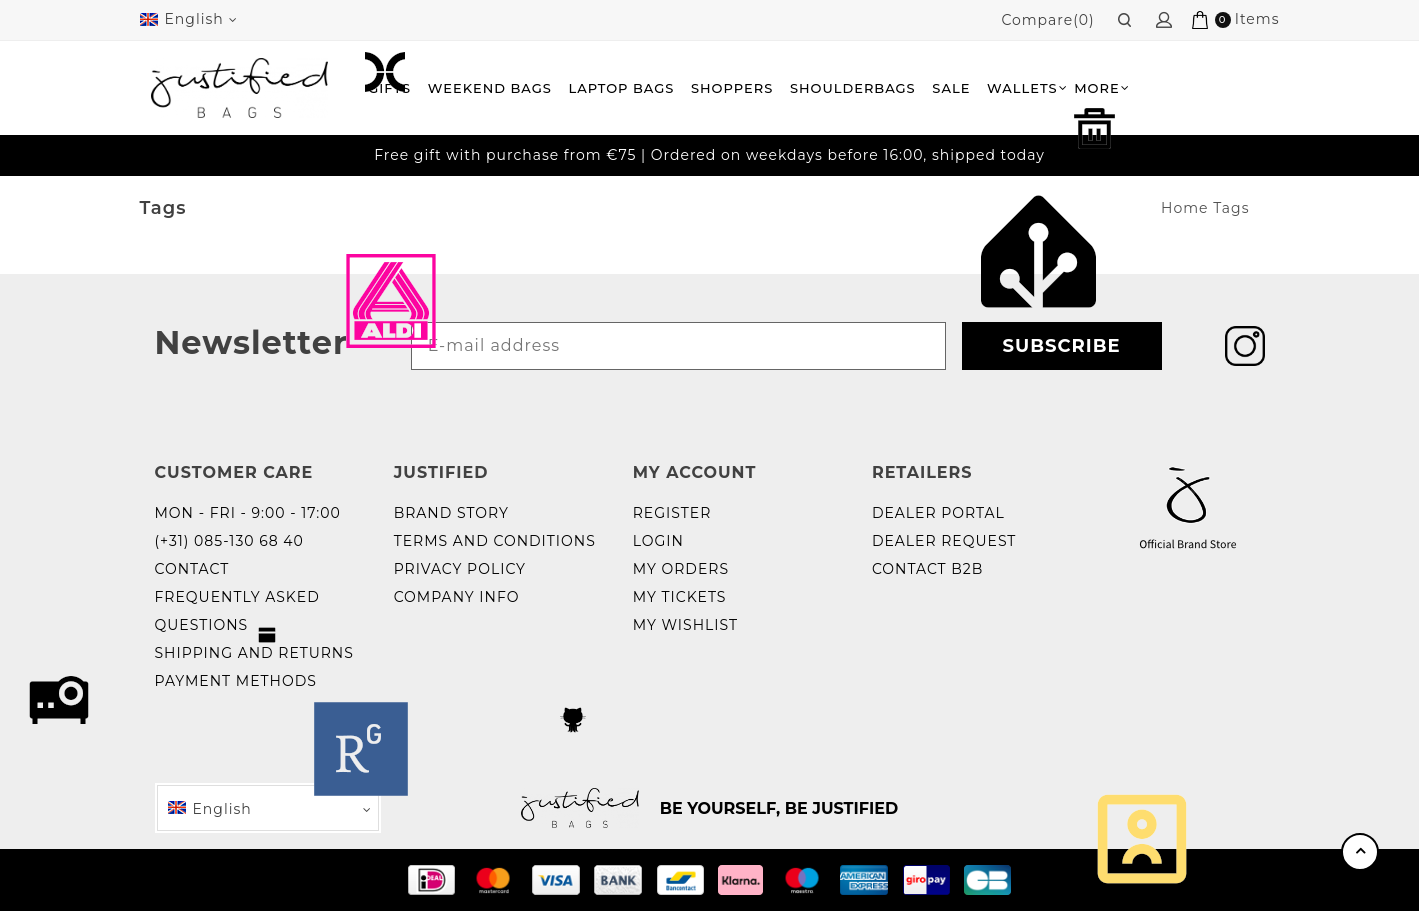 This screenshot has width=1419, height=911. I want to click on switch to top panel layout, so click(267, 635).